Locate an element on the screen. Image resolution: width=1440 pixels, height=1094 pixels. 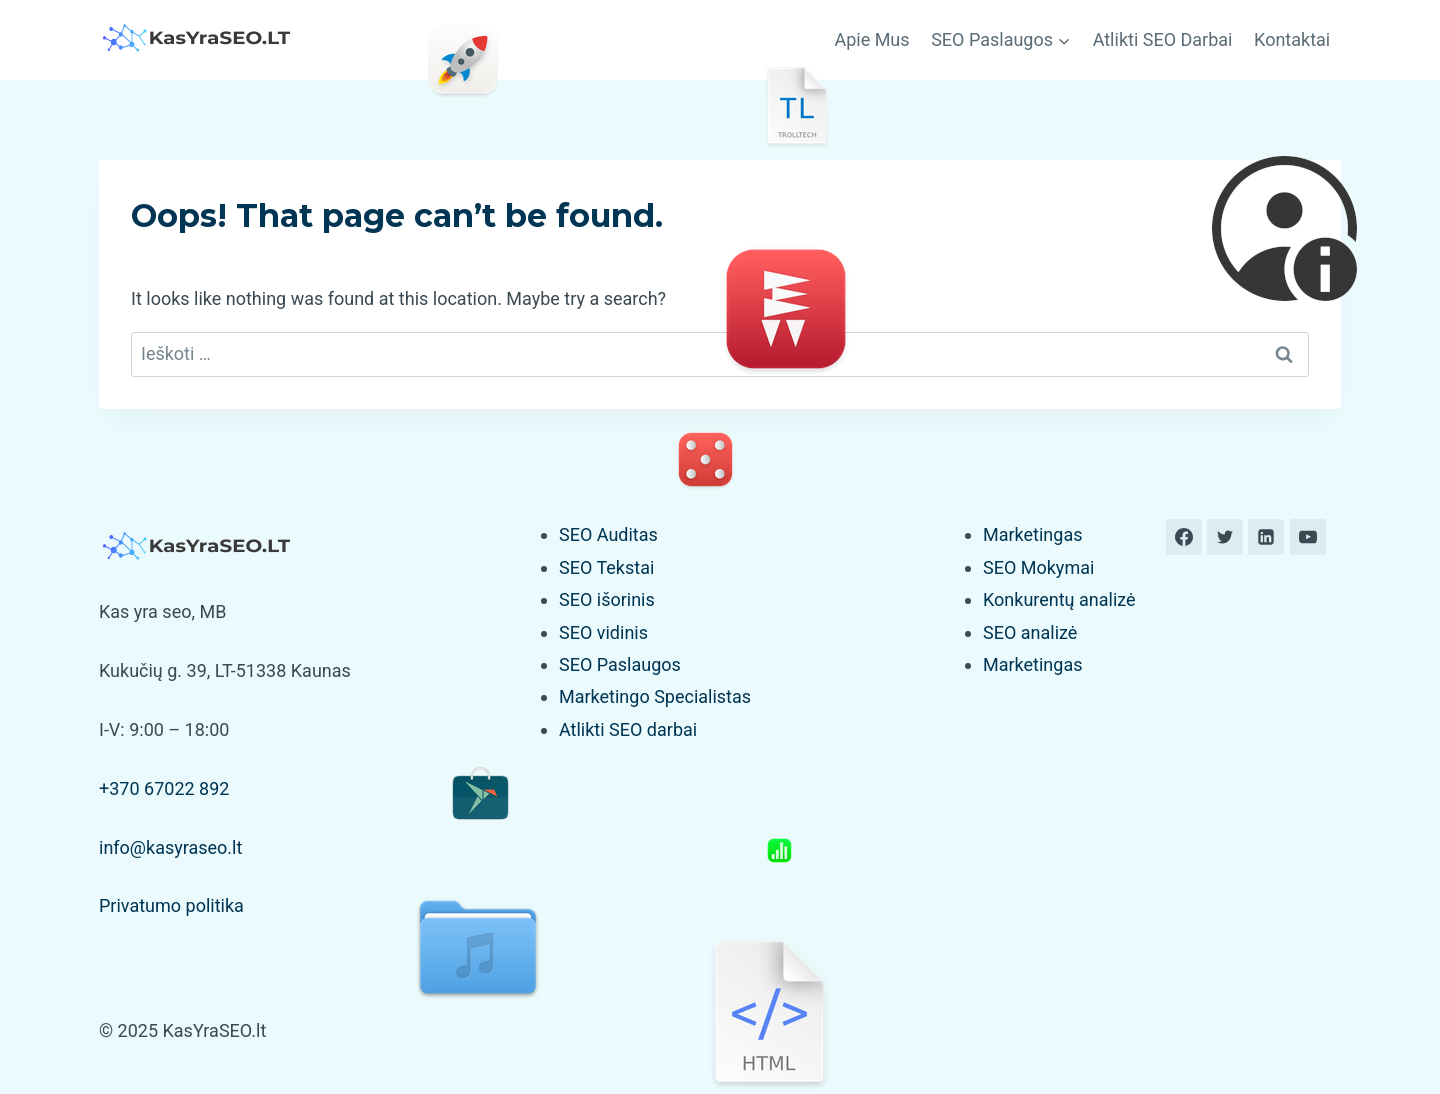
open LibreOffice Calc spreadsheet application is located at coordinates (779, 850).